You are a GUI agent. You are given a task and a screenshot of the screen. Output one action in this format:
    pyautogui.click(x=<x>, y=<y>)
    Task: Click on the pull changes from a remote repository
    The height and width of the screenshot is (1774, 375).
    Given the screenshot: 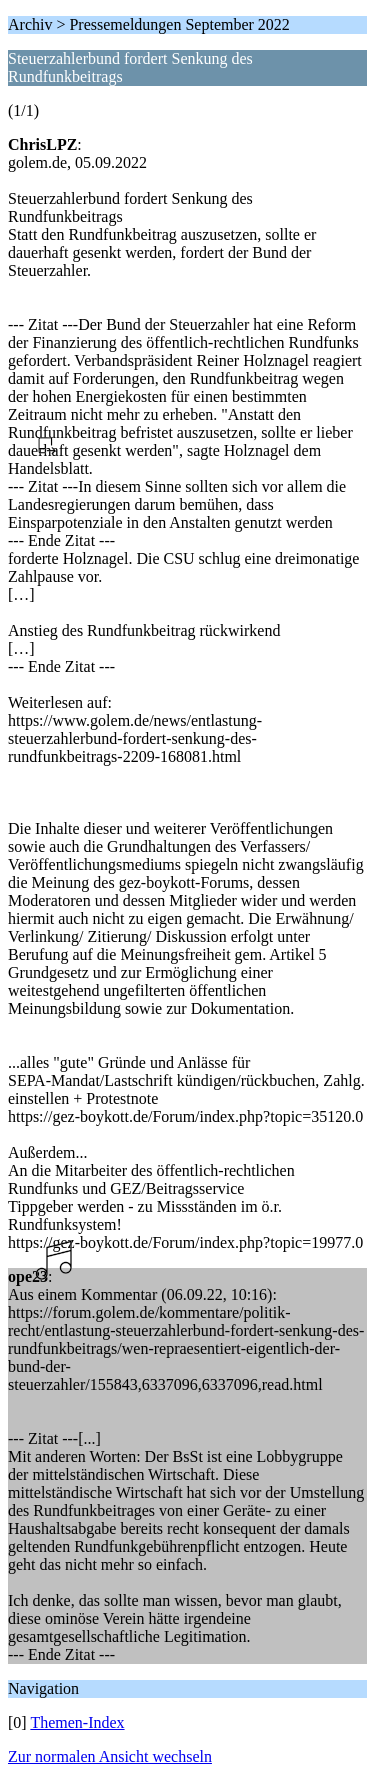 What is the action you would take?
    pyautogui.click(x=46, y=446)
    